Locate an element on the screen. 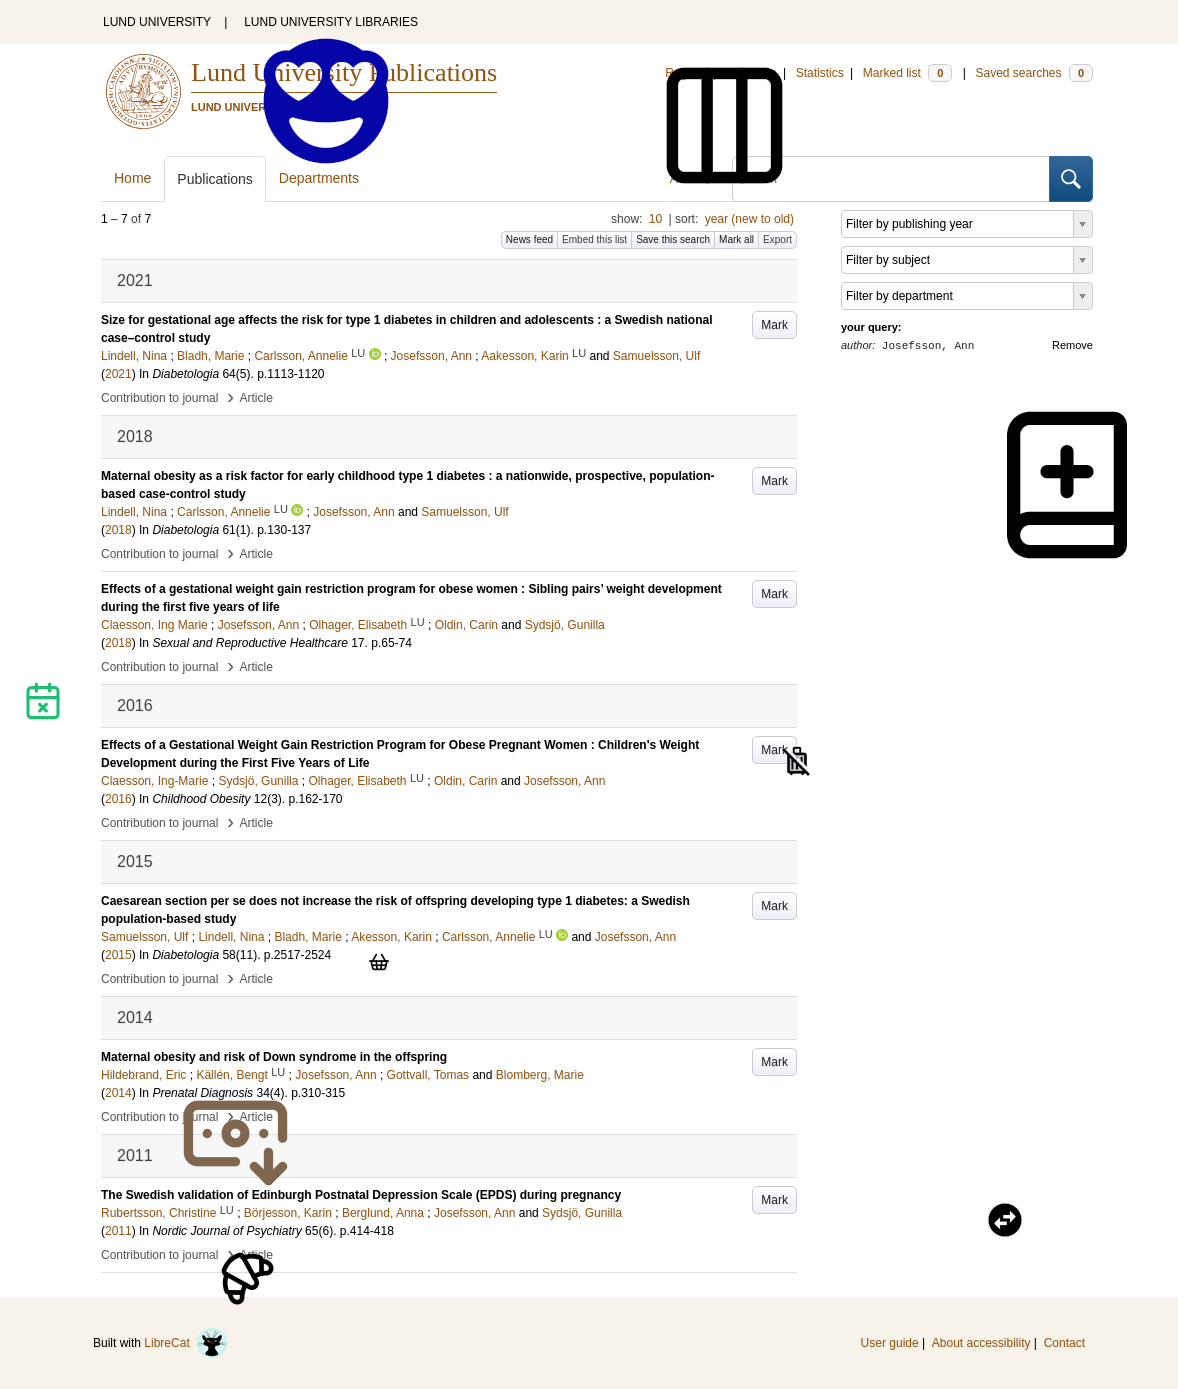  switch to three-column layout is located at coordinates (724, 125).